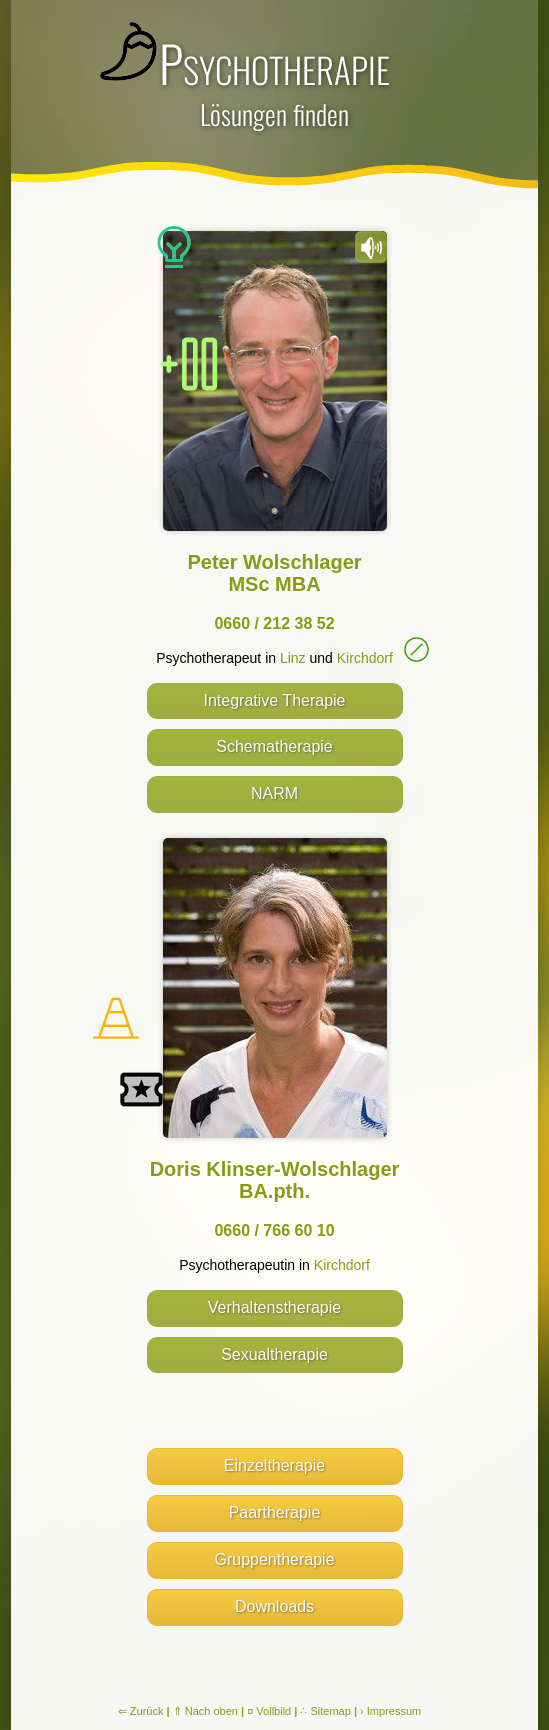 Image resolution: width=549 pixels, height=1730 pixels. Describe the element at coordinates (131, 53) in the screenshot. I see `indicates spicy food or heat level` at that location.